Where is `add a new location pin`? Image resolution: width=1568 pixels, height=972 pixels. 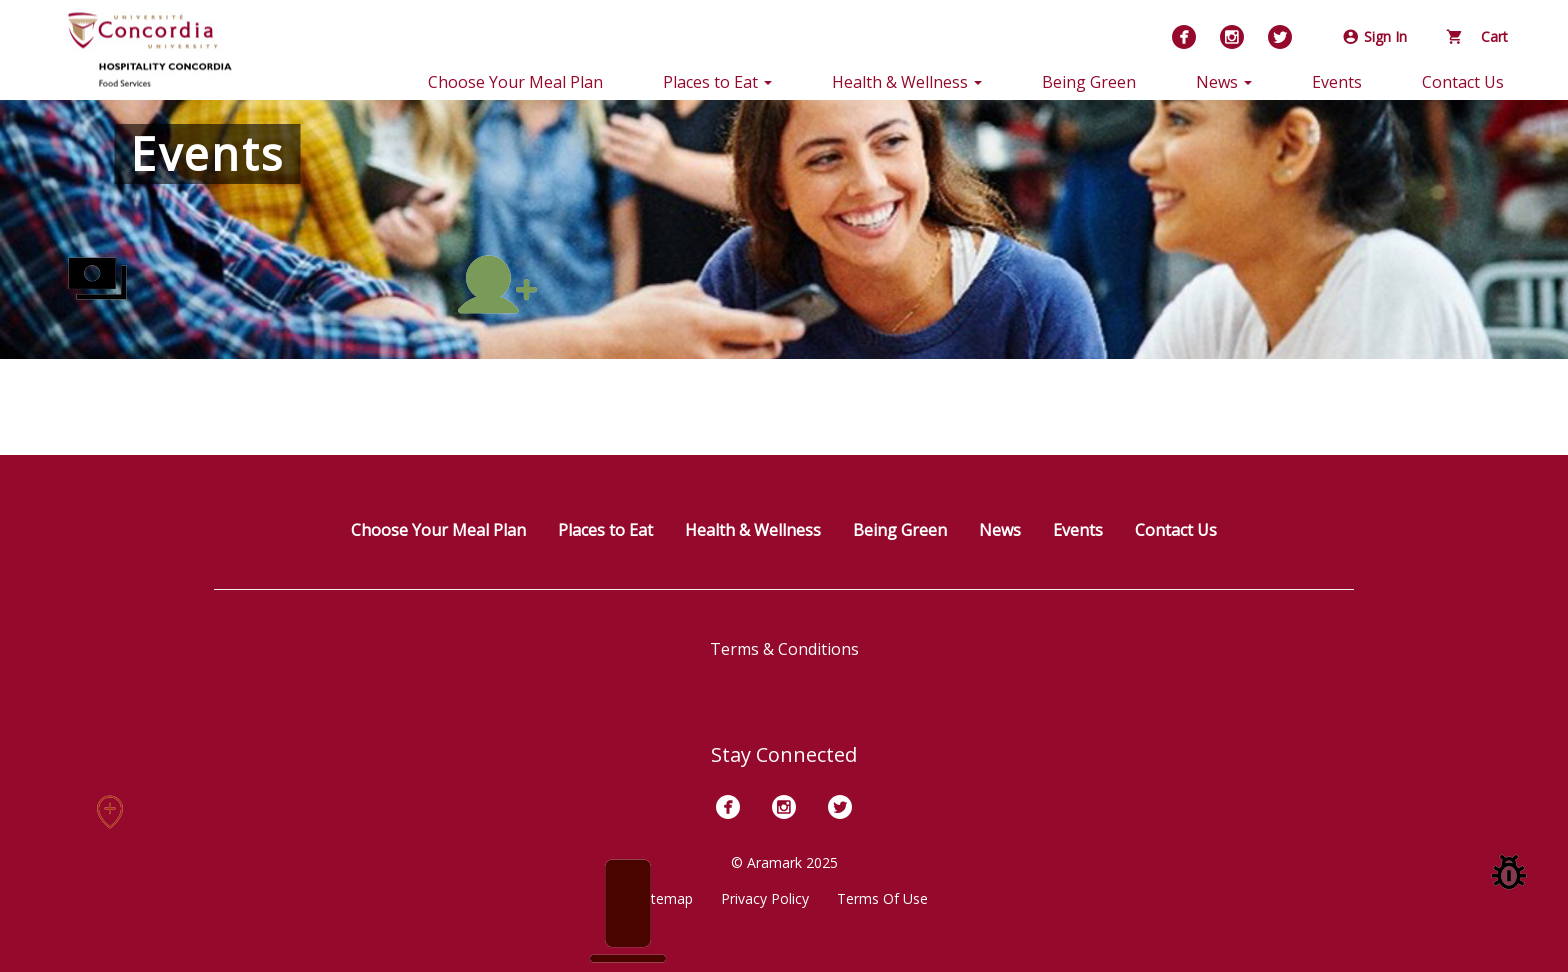
add a new location pin is located at coordinates (110, 812).